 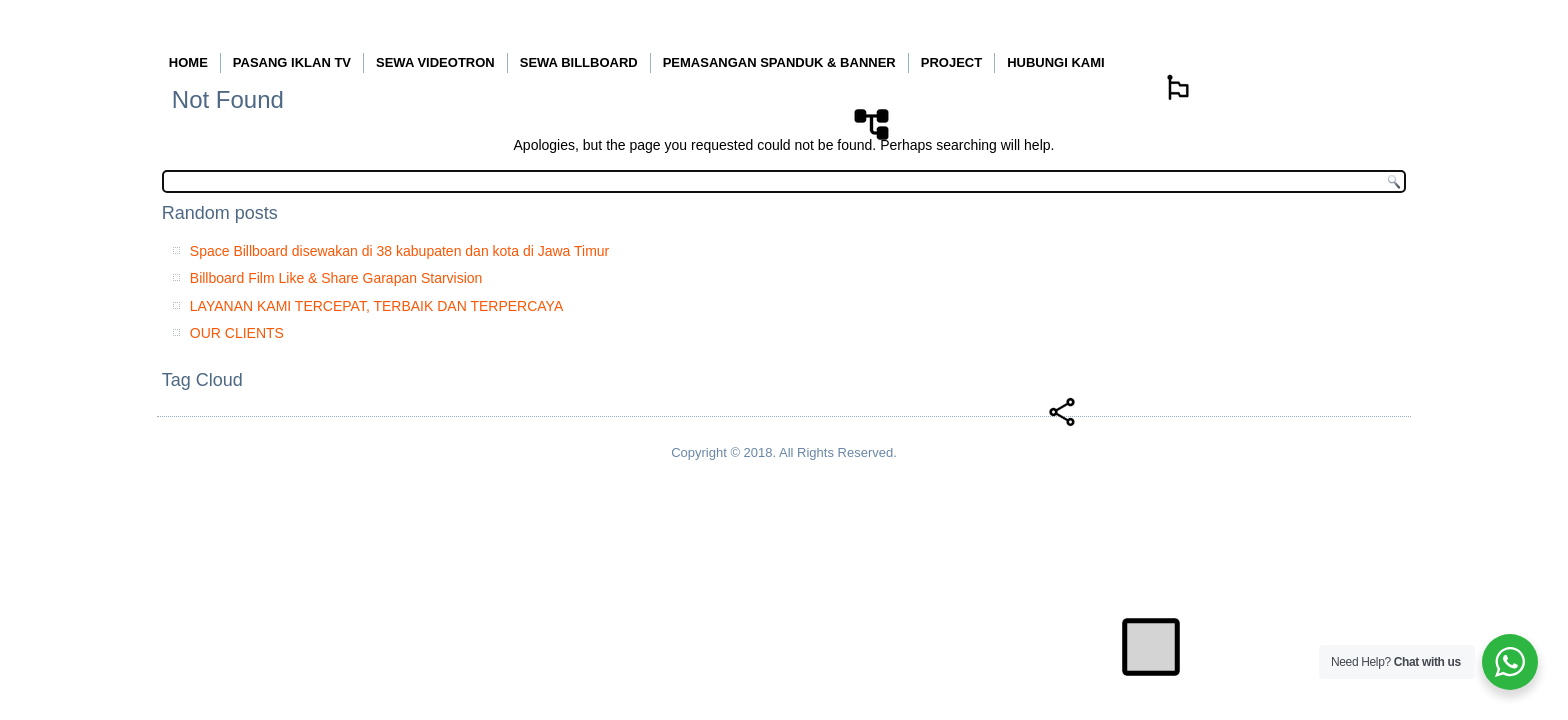 I want to click on access flag emoji options, so click(x=1178, y=88).